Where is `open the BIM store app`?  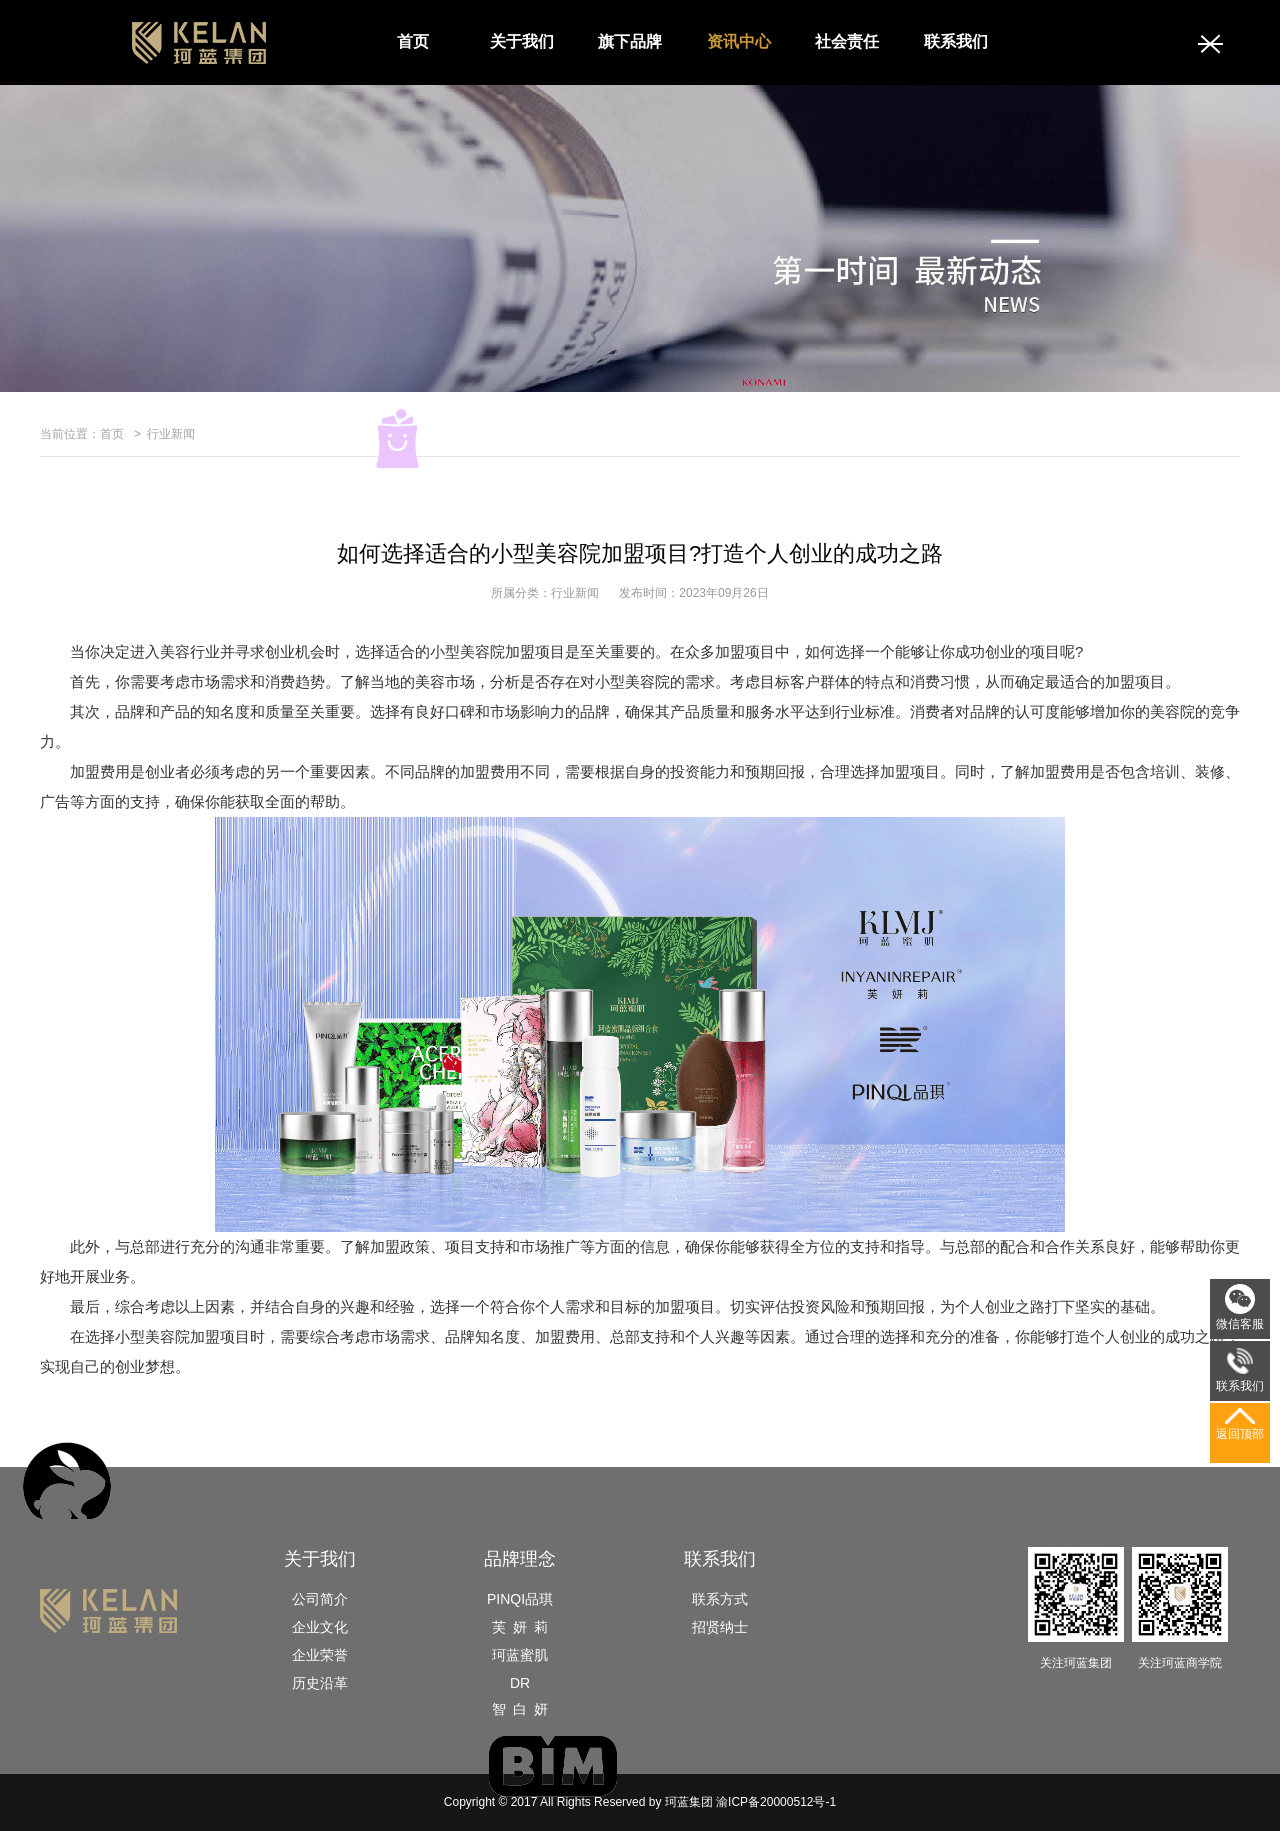
open the BIM store app is located at coordinates (553, 1766).